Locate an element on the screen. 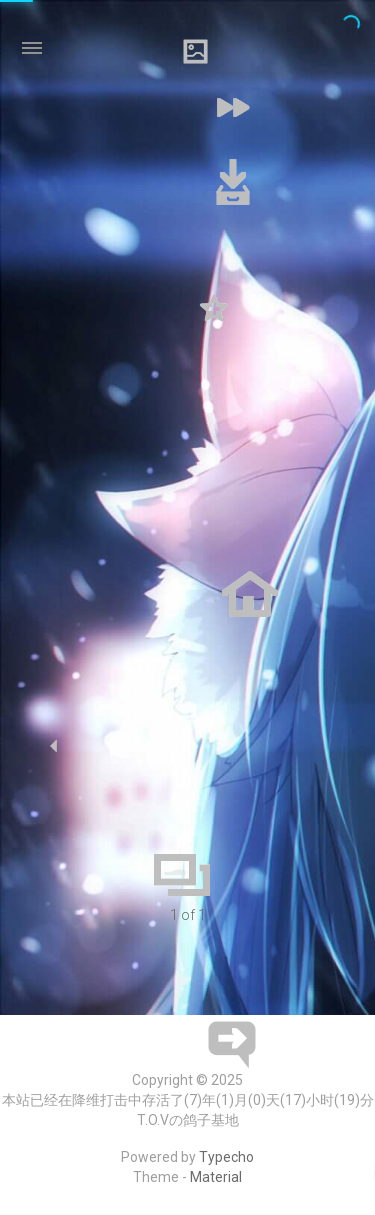  save the current document is located at coordinates (233, 182).